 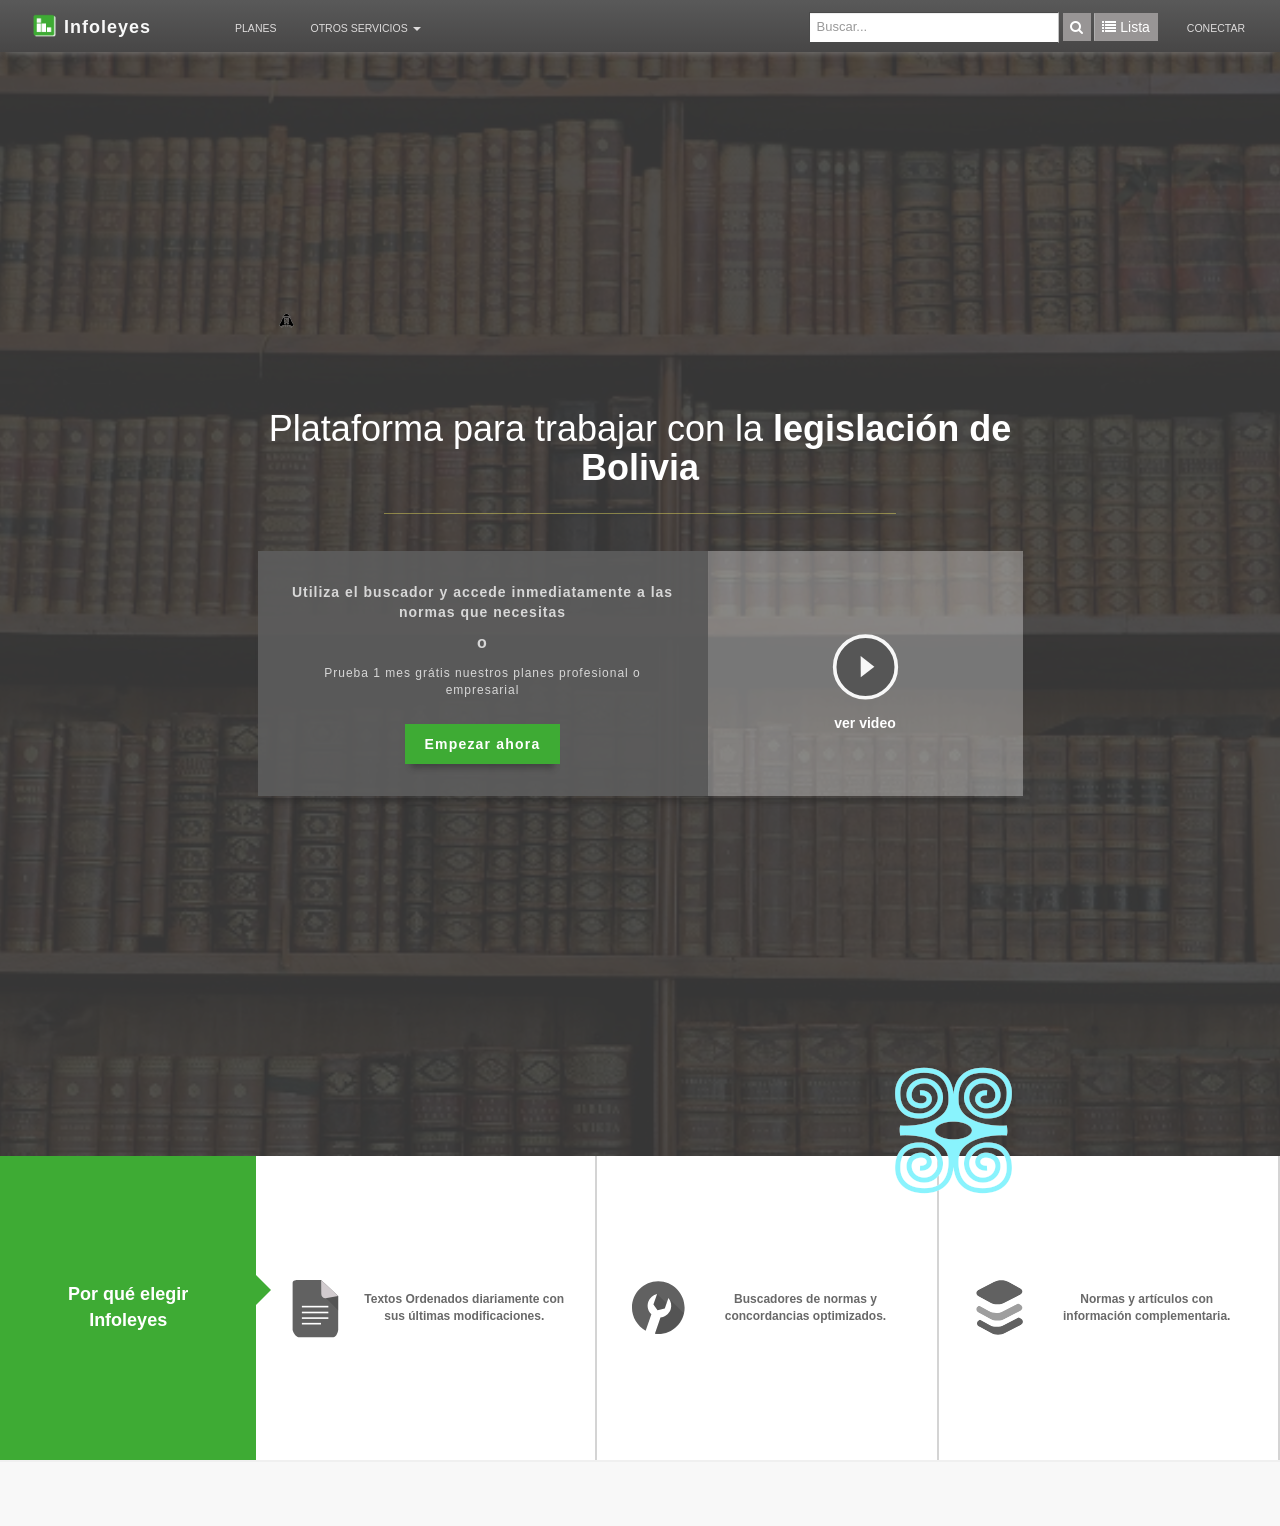 I want to click on dwennimmen adinkra symbol representing humility and strength, so click(x=953, y=1130).